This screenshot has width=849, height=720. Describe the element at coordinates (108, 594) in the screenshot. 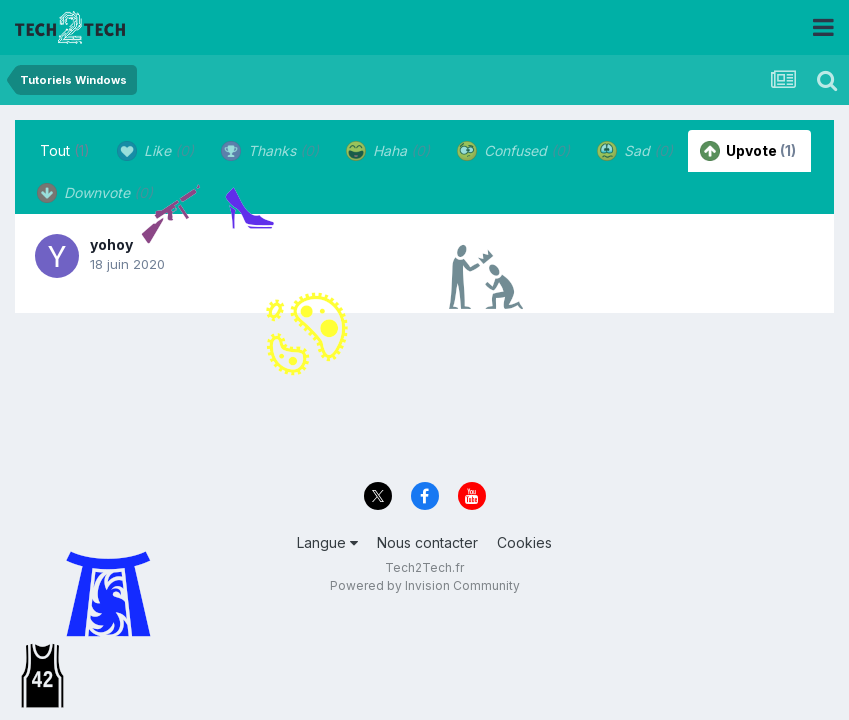

I see `enter a magic portal or dimensional gateway` at that location.